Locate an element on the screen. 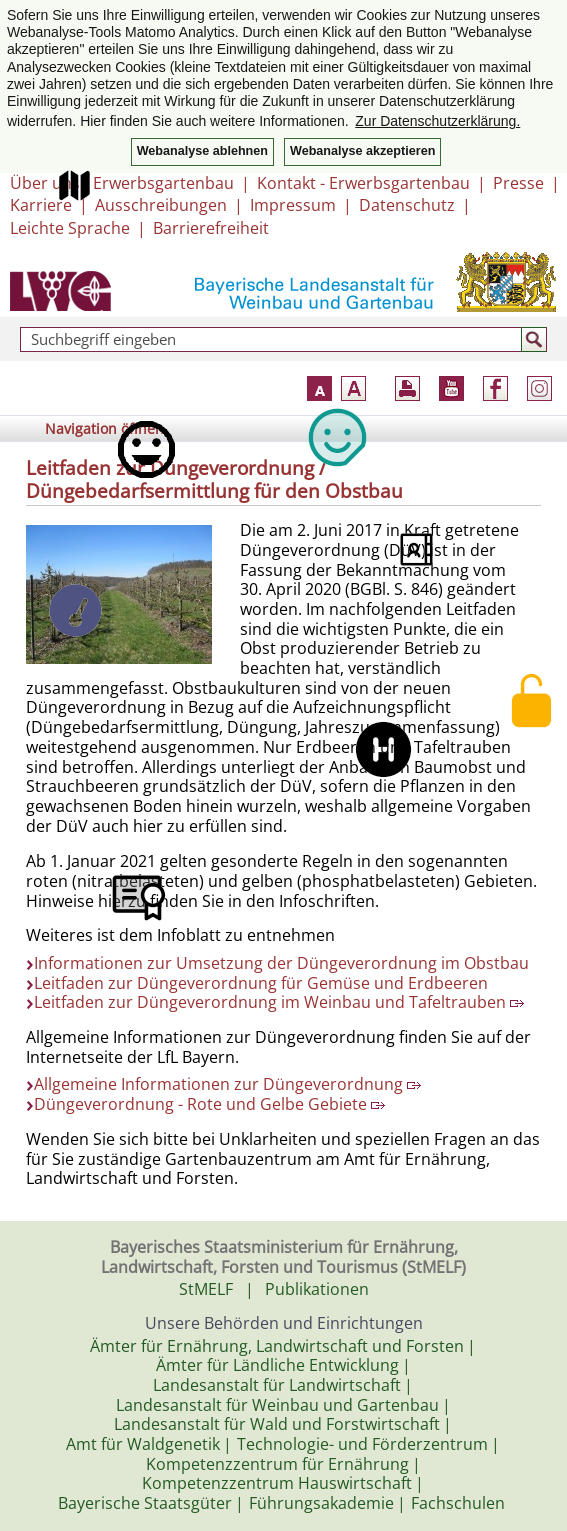  indicates a hospital or medical facility nearby is located at coordinates (383, 749).